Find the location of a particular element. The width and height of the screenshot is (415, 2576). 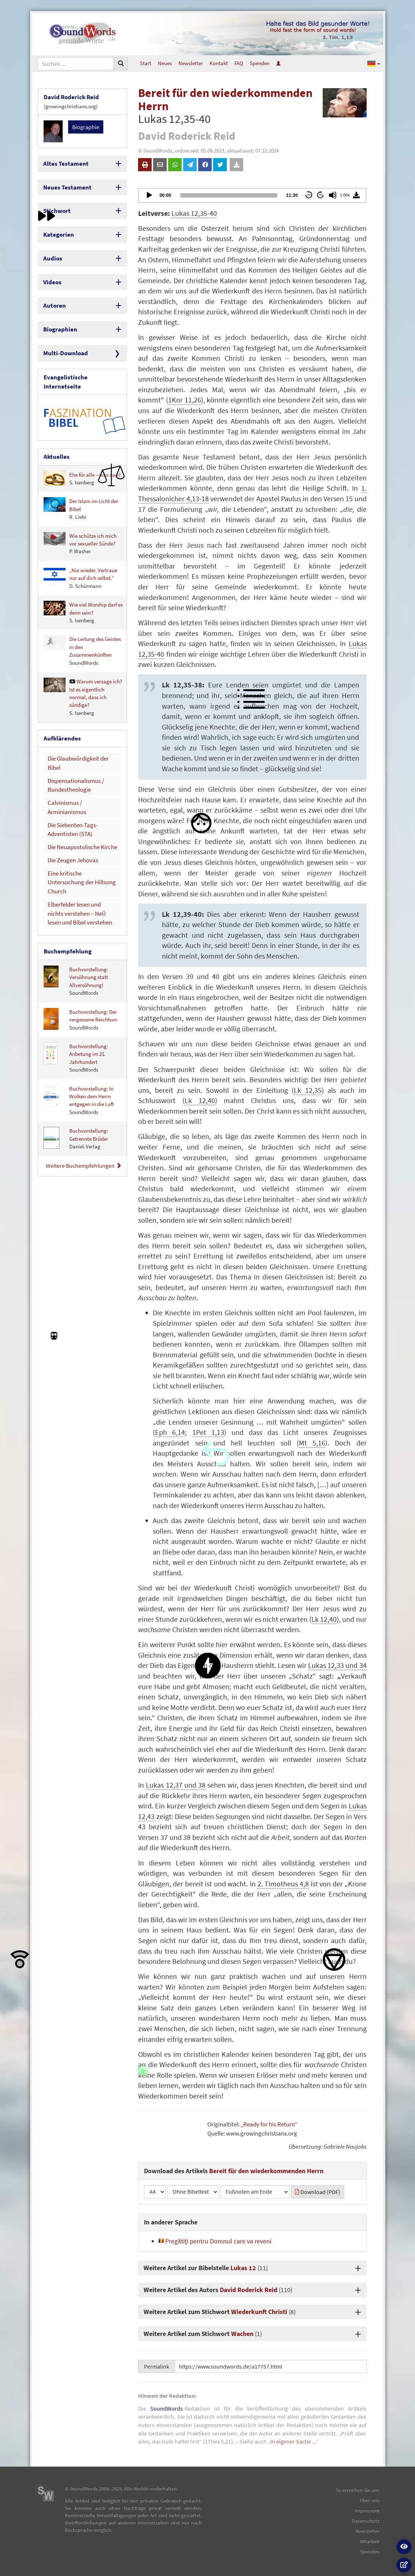

skip forward in media playback is located at coordinates (46, 216).